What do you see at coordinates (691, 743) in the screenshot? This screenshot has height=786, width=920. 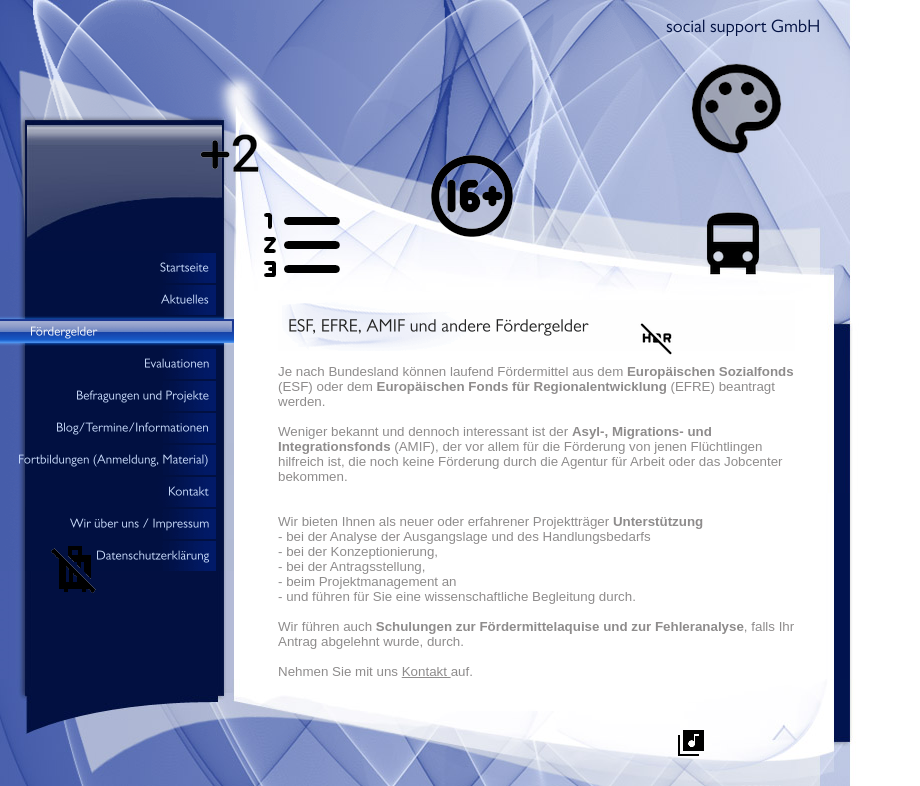 I see `access your music library` at bounding box center [691, 743].